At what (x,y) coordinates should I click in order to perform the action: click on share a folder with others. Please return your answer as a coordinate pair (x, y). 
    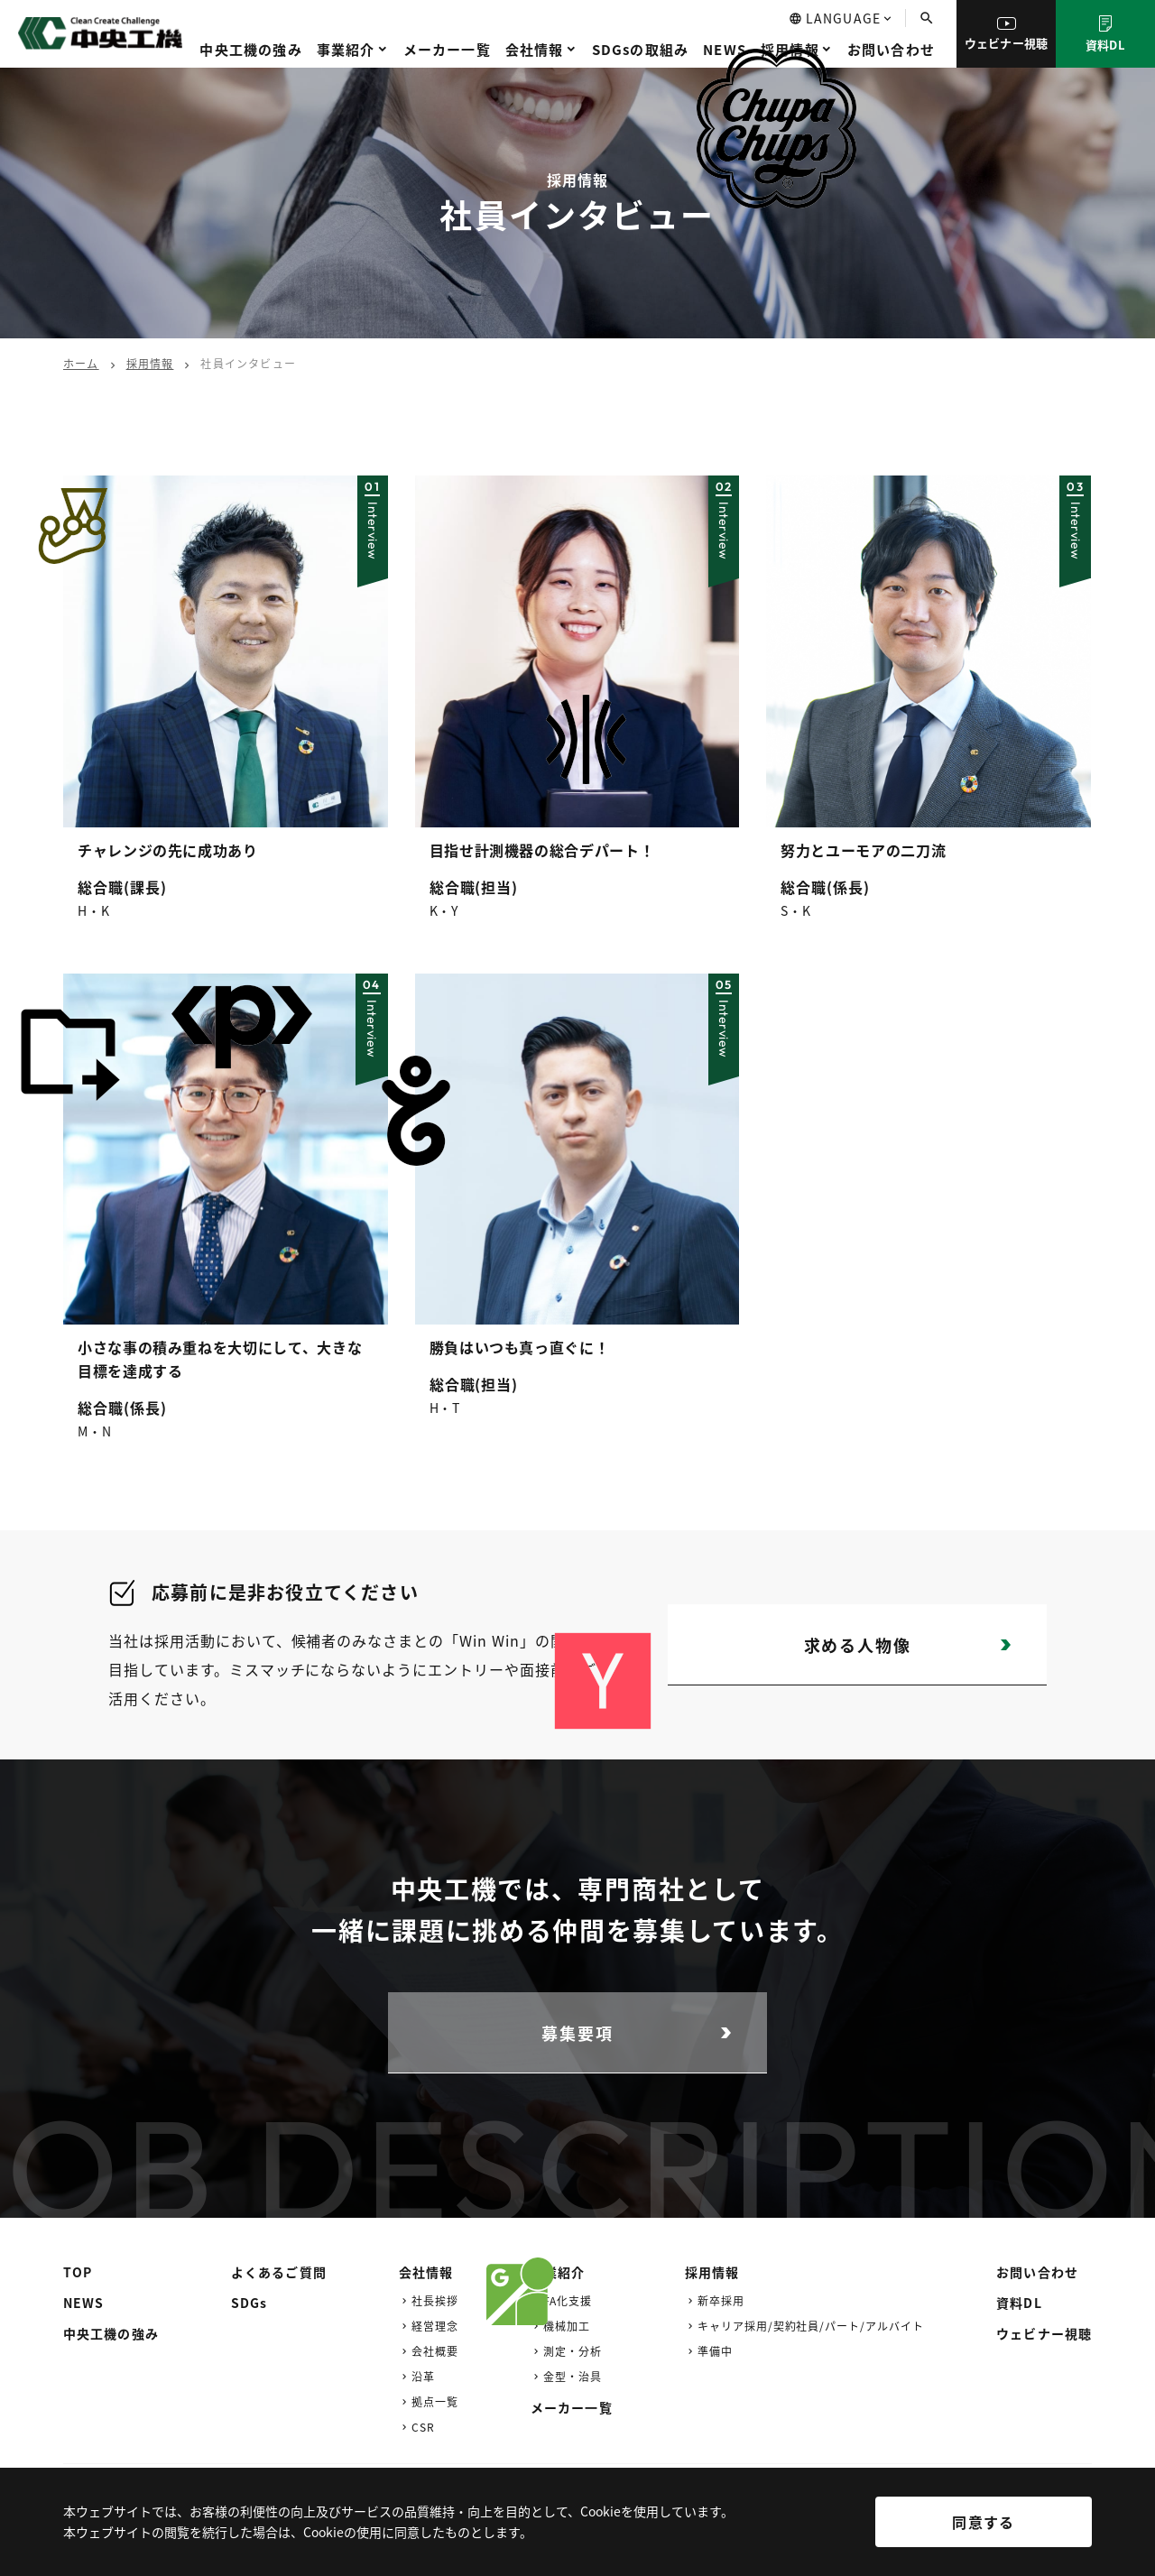
    Looking at the image, I should click on (68, 1051).